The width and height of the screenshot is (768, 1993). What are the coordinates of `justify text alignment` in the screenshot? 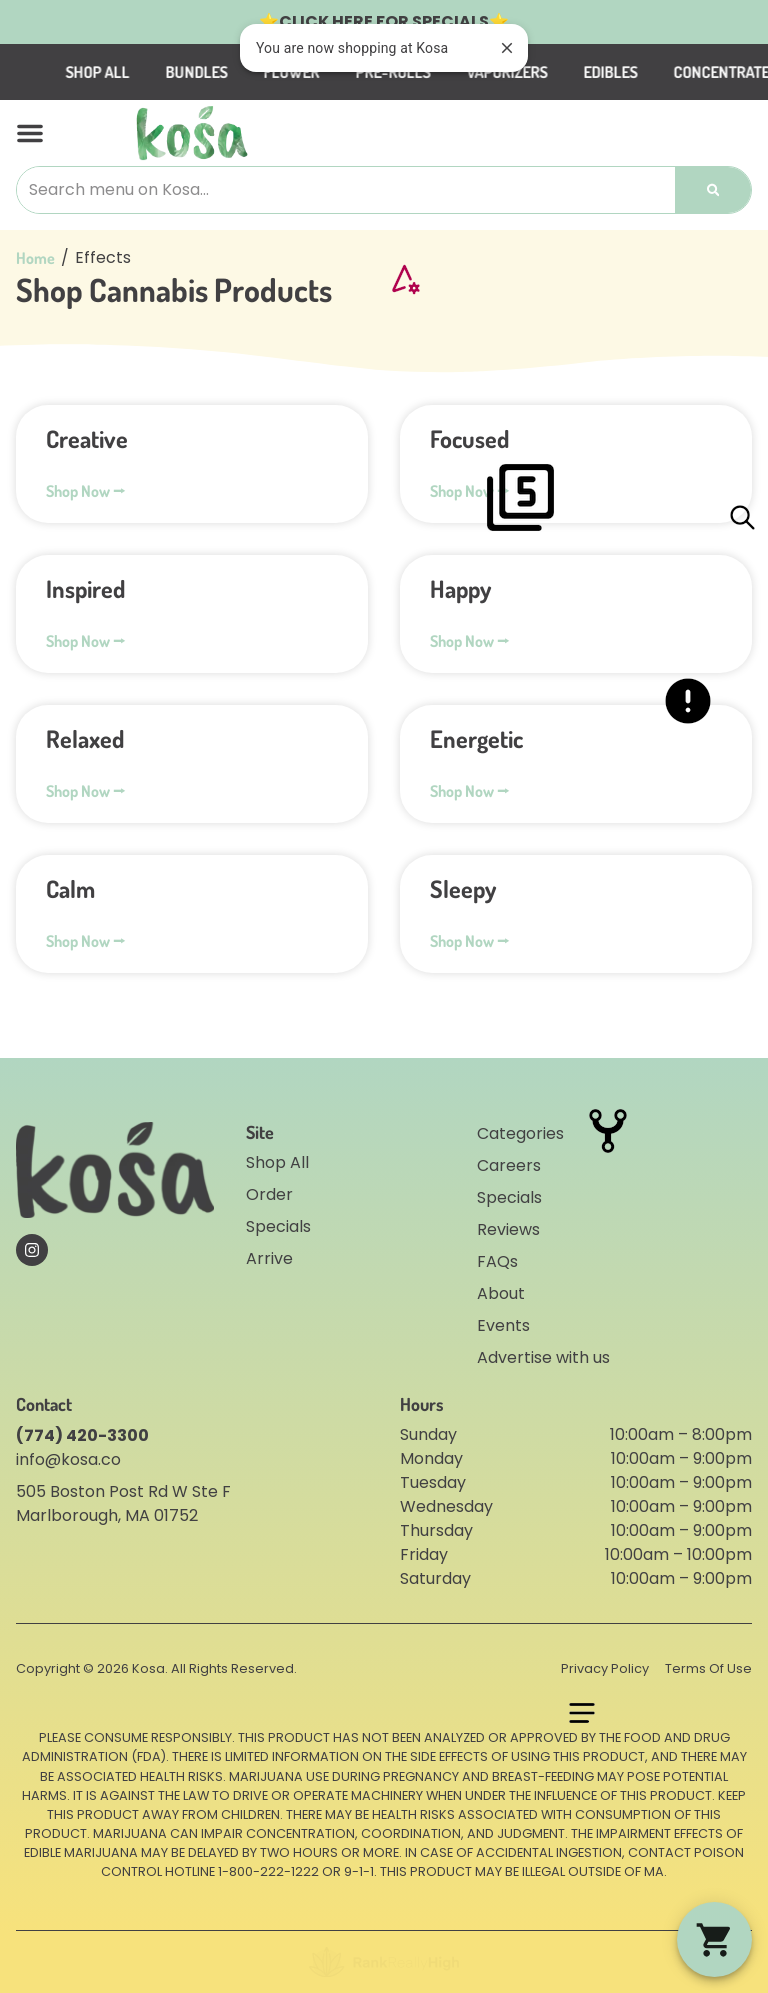 It's located at (582, 1713).